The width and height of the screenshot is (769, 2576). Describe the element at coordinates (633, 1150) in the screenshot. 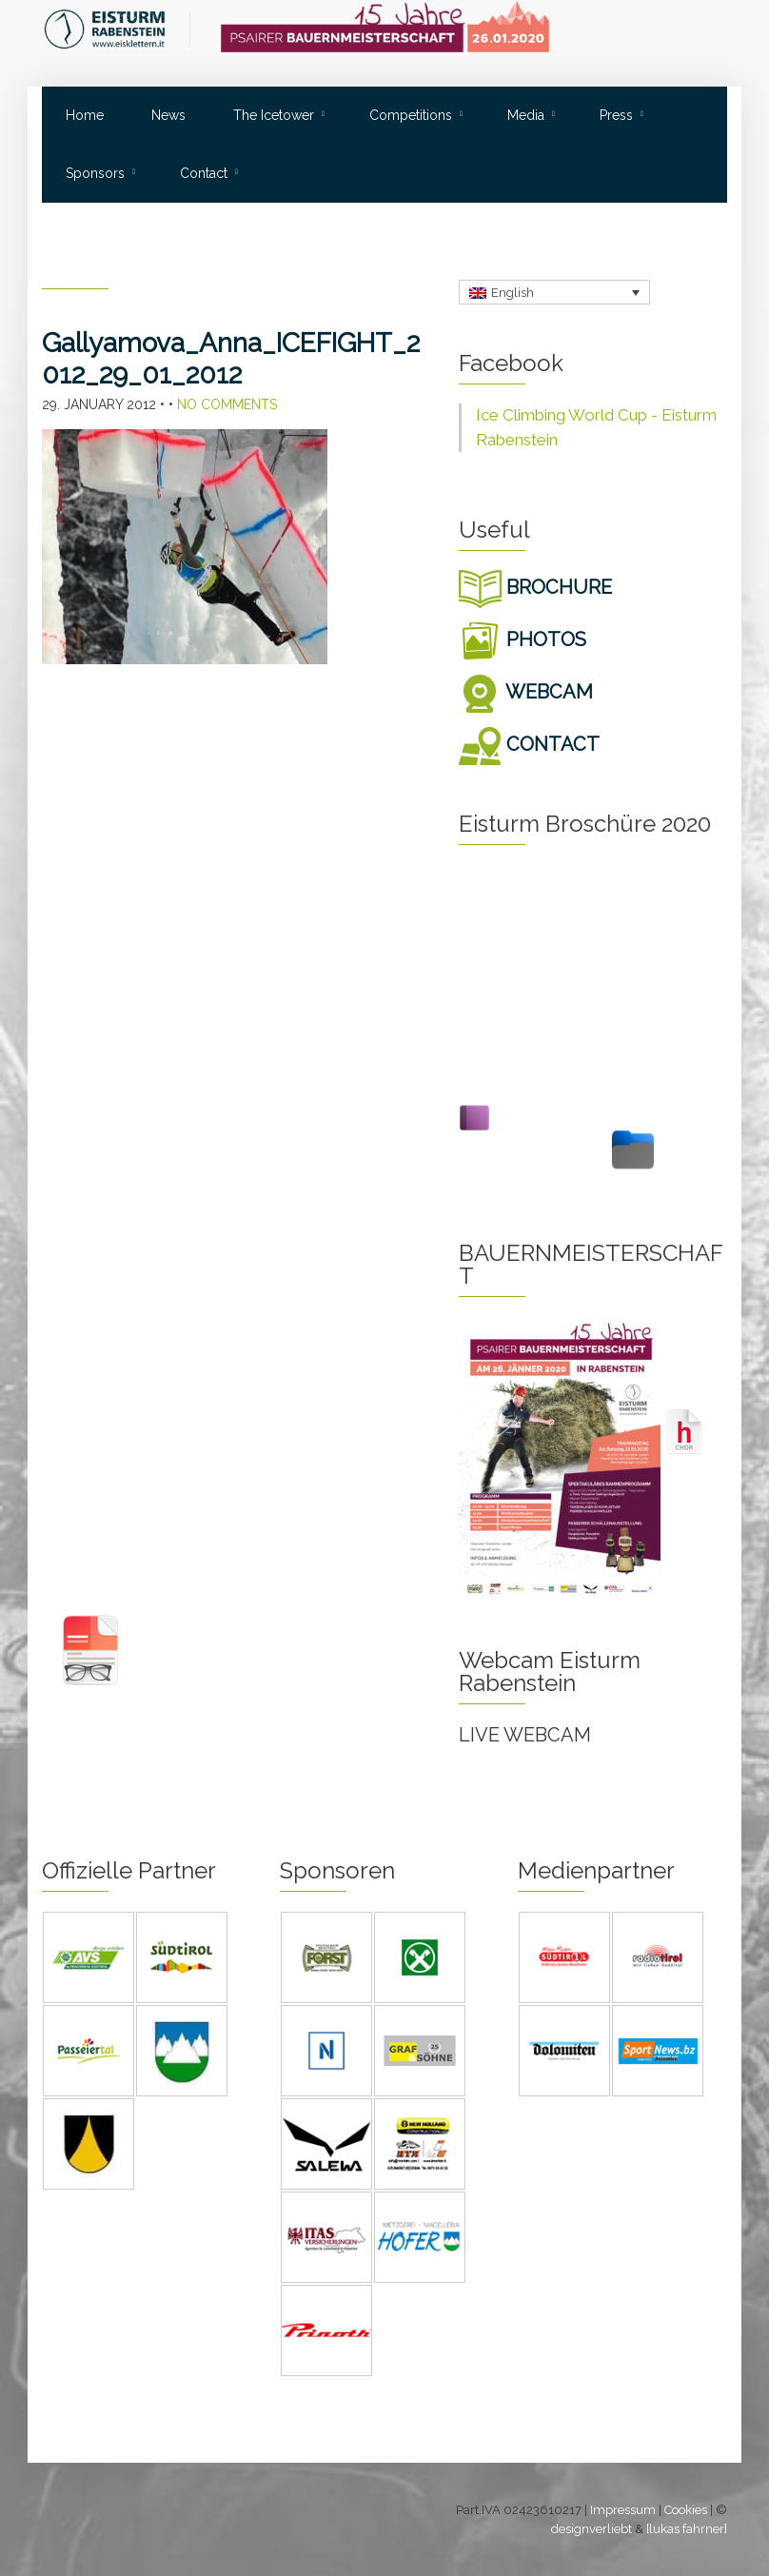

I see `open folder containing files` at that location.